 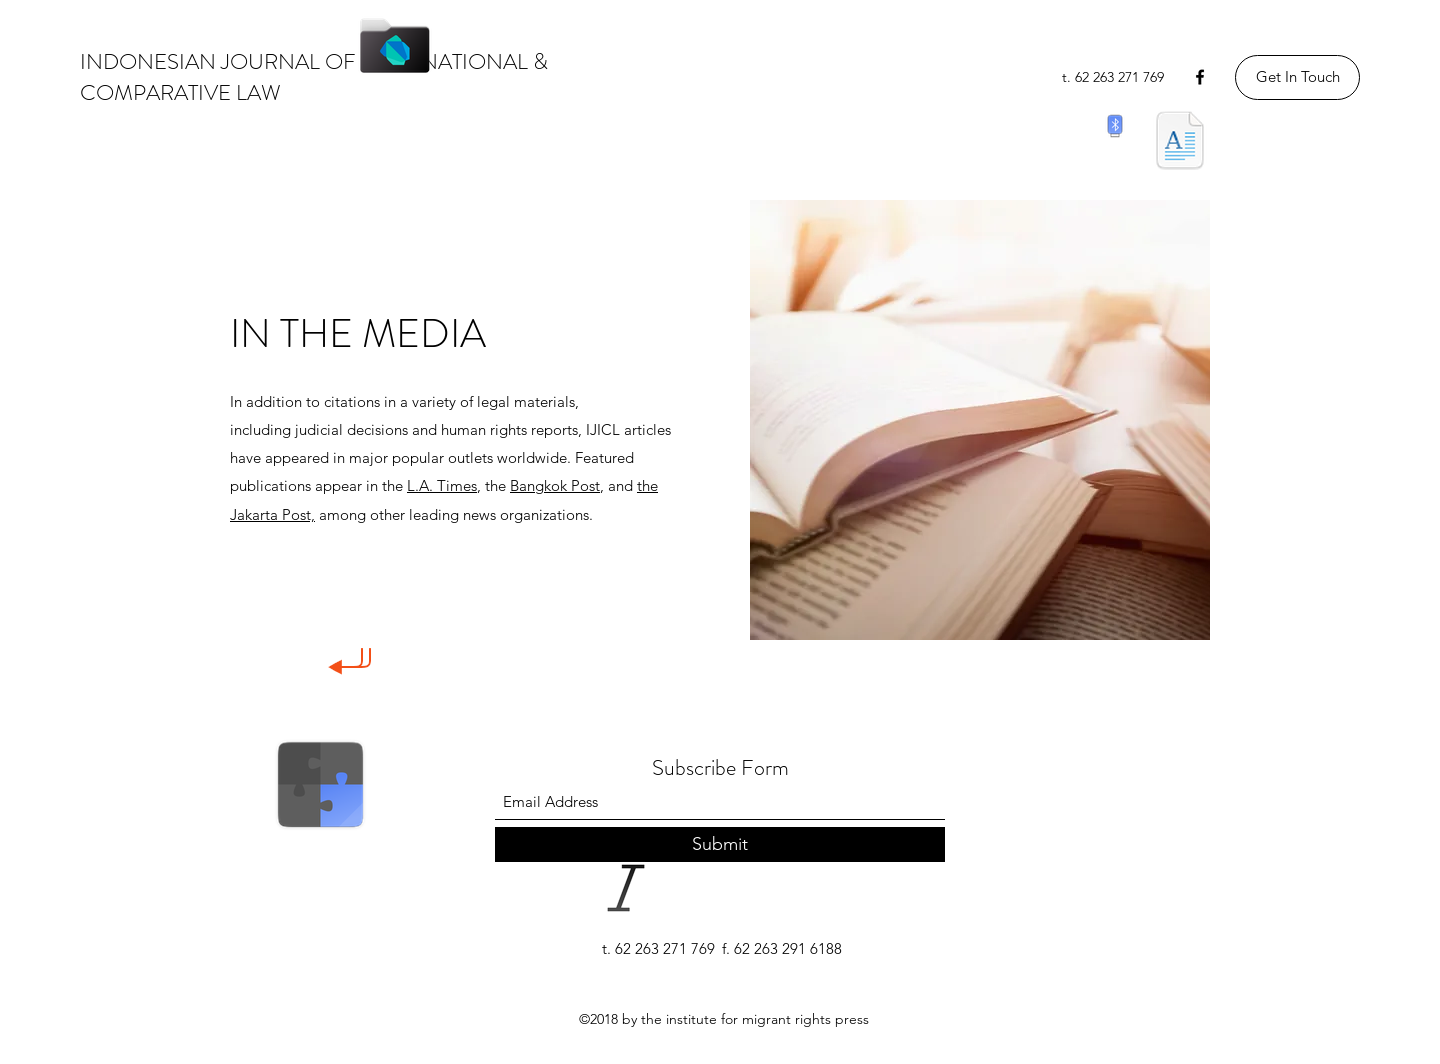 I want to click on open dart project folder, so click(x=394, y=47).